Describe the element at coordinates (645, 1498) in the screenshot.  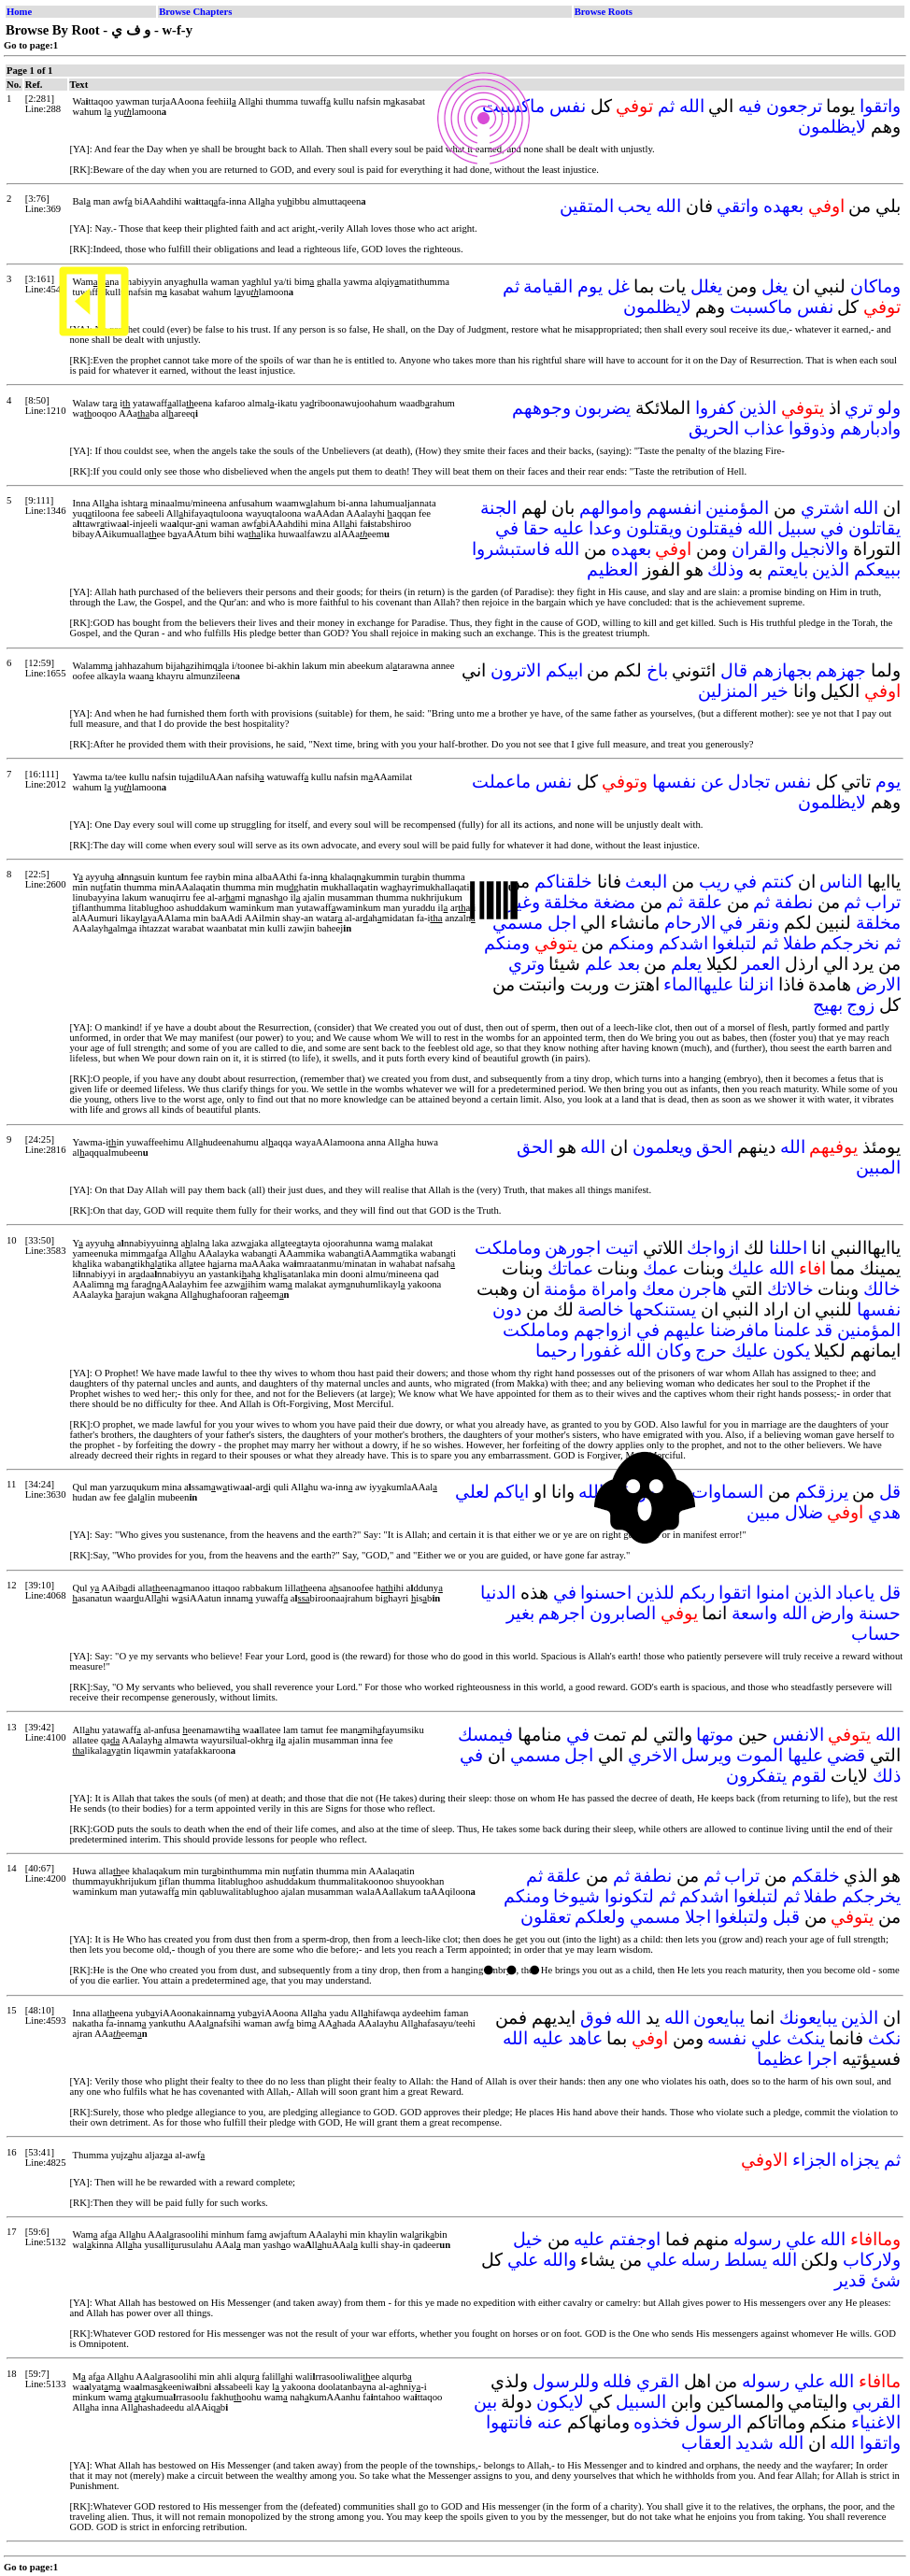
I see `ghost mode or incognito status indicator` at that location.